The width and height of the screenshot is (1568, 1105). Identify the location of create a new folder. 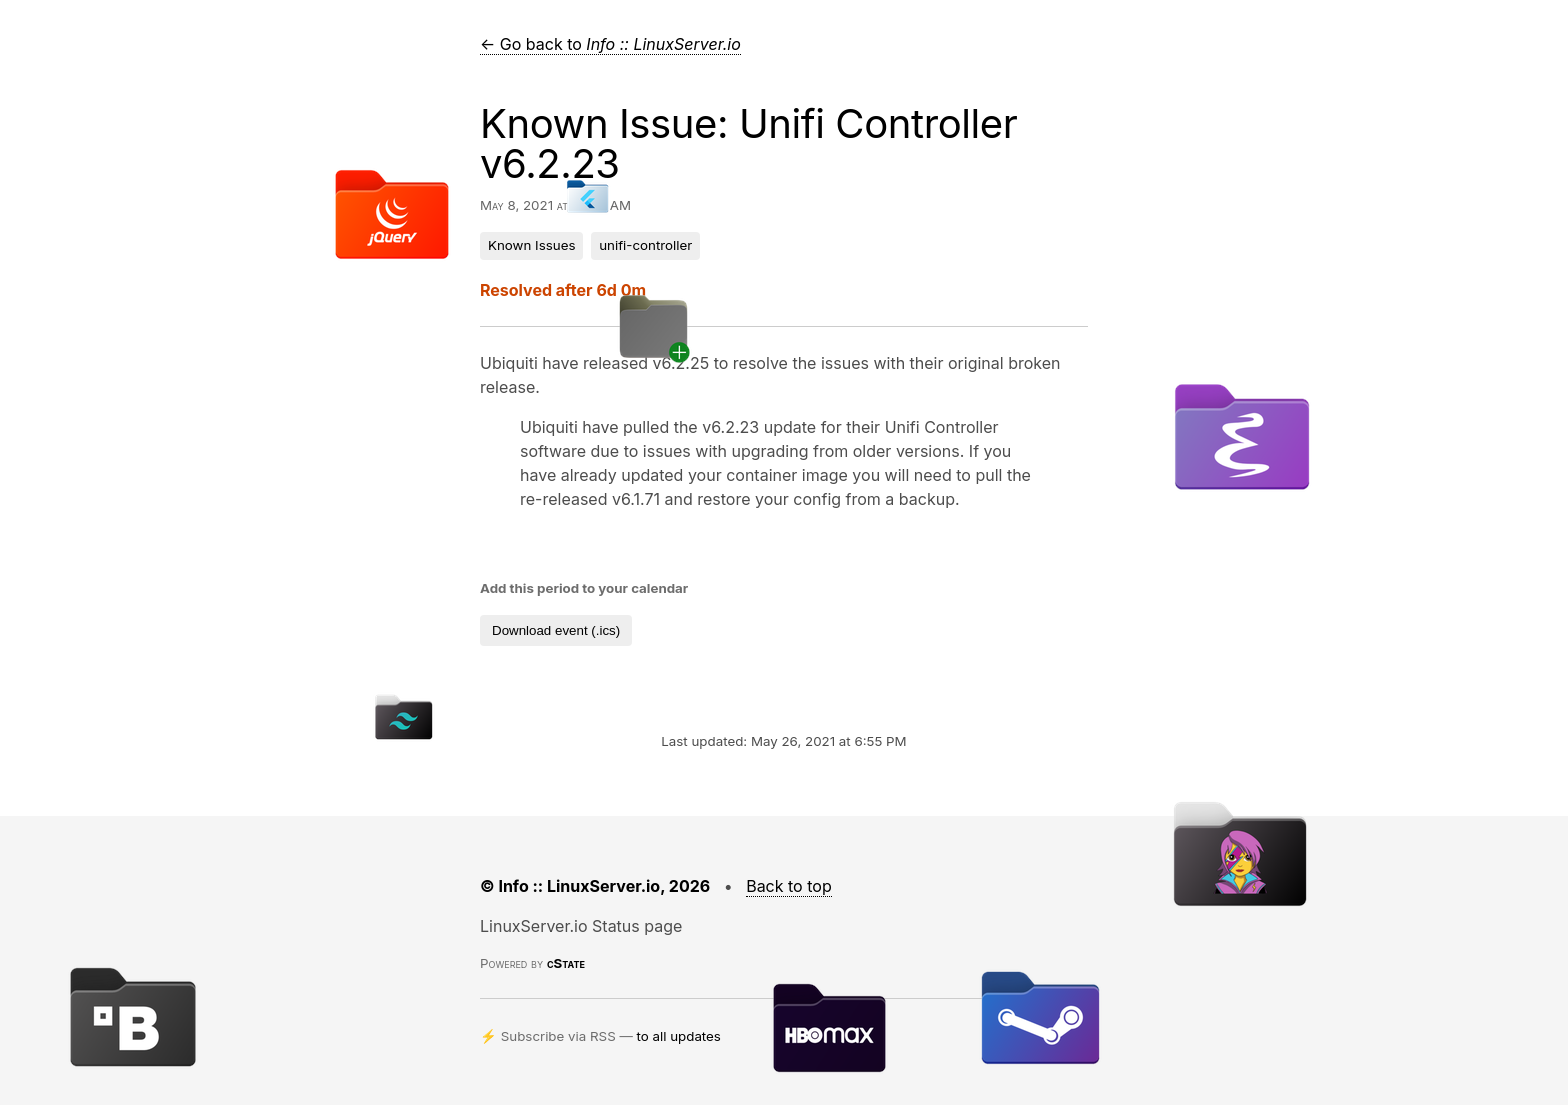
(653, 326).